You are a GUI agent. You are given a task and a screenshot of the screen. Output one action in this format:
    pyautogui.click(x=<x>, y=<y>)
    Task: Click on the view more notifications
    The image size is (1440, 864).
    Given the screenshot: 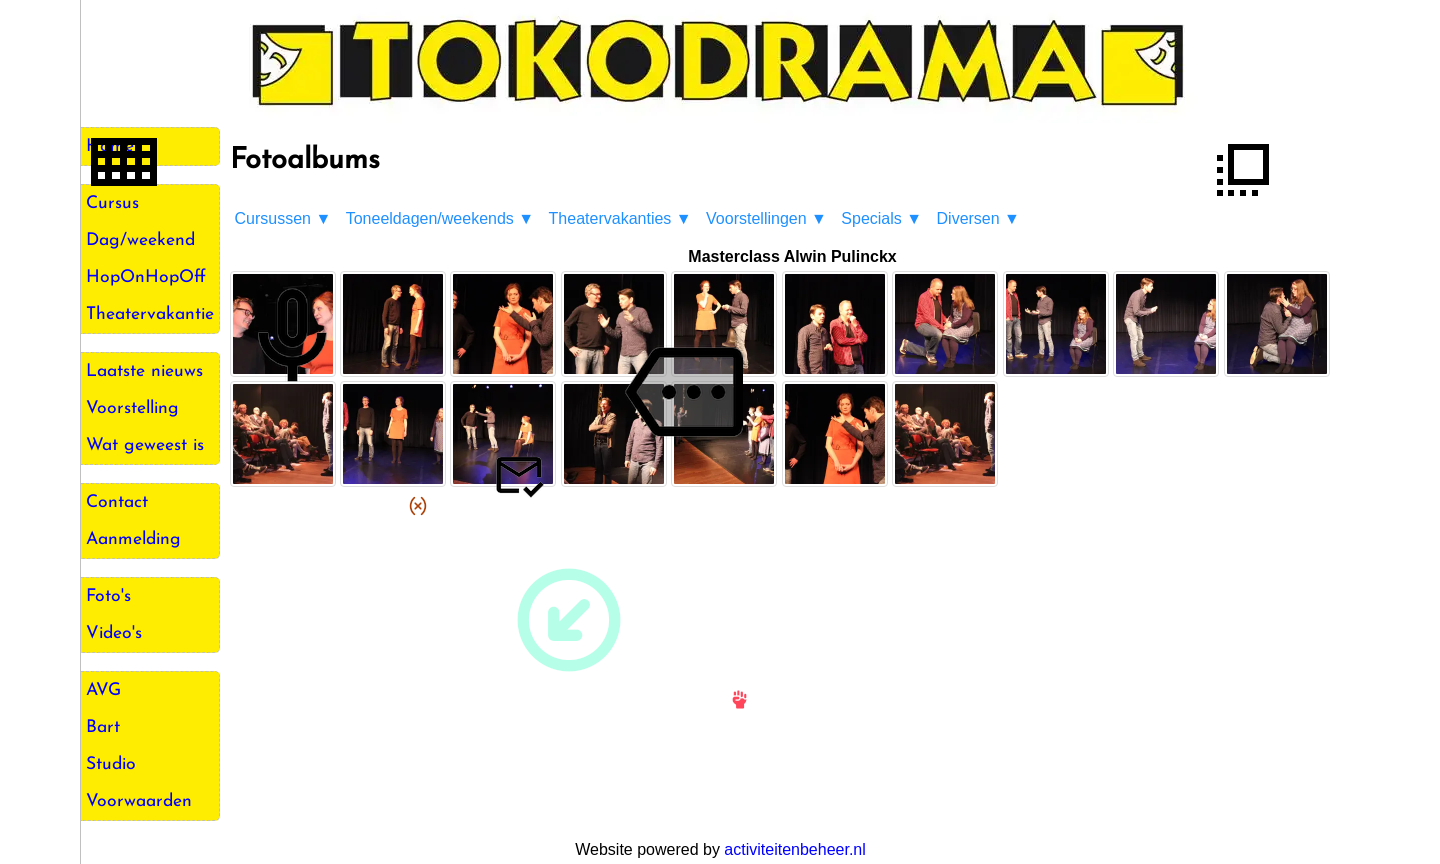 What is the action you would take?
    pyautogui.click(x=684, y=392)
    